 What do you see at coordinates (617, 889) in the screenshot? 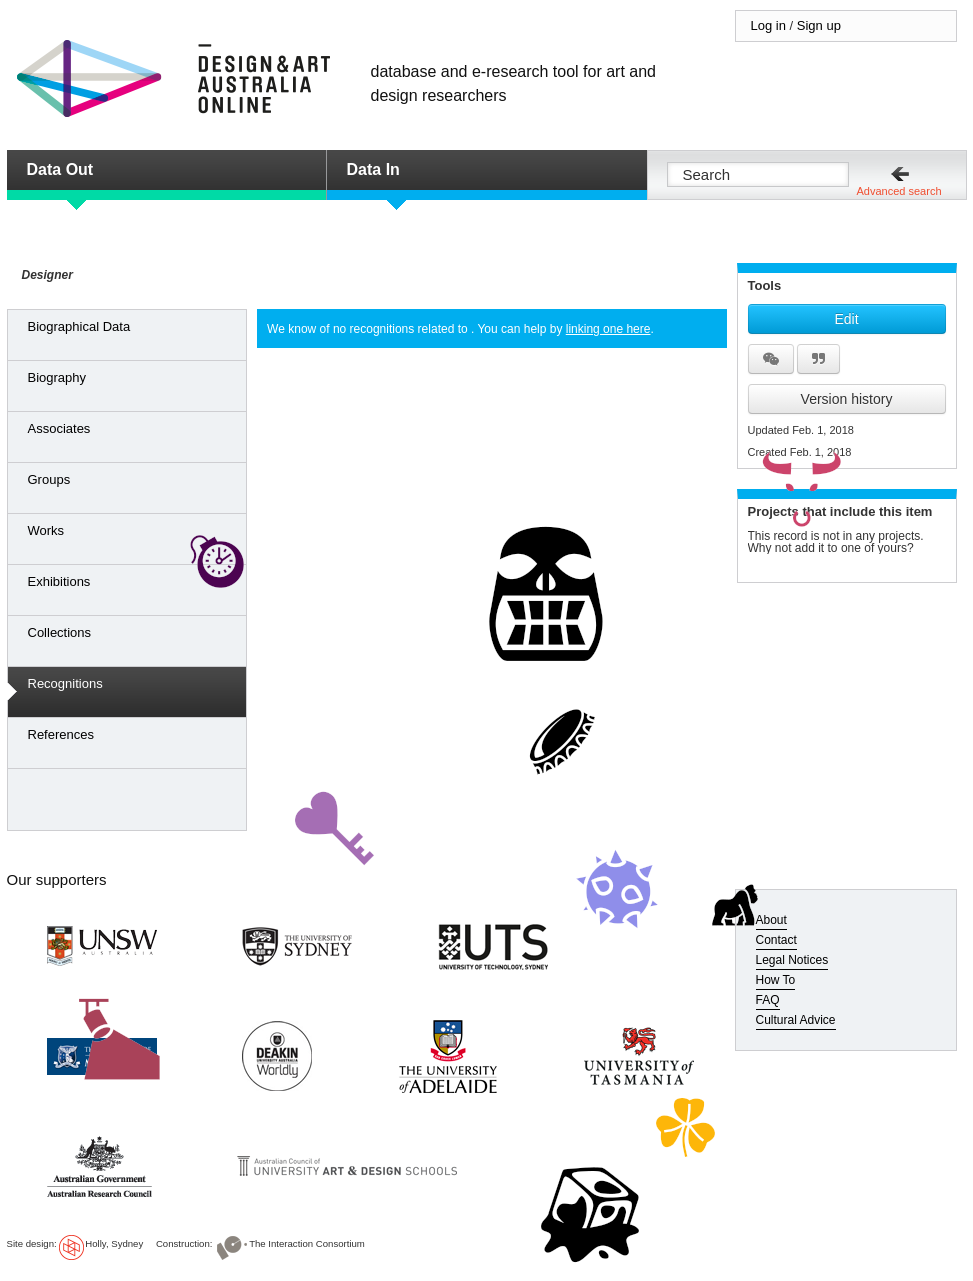
I see `represents a hazard or damage-dealing obstacle in gameplay` at bounding box center [617, 889].